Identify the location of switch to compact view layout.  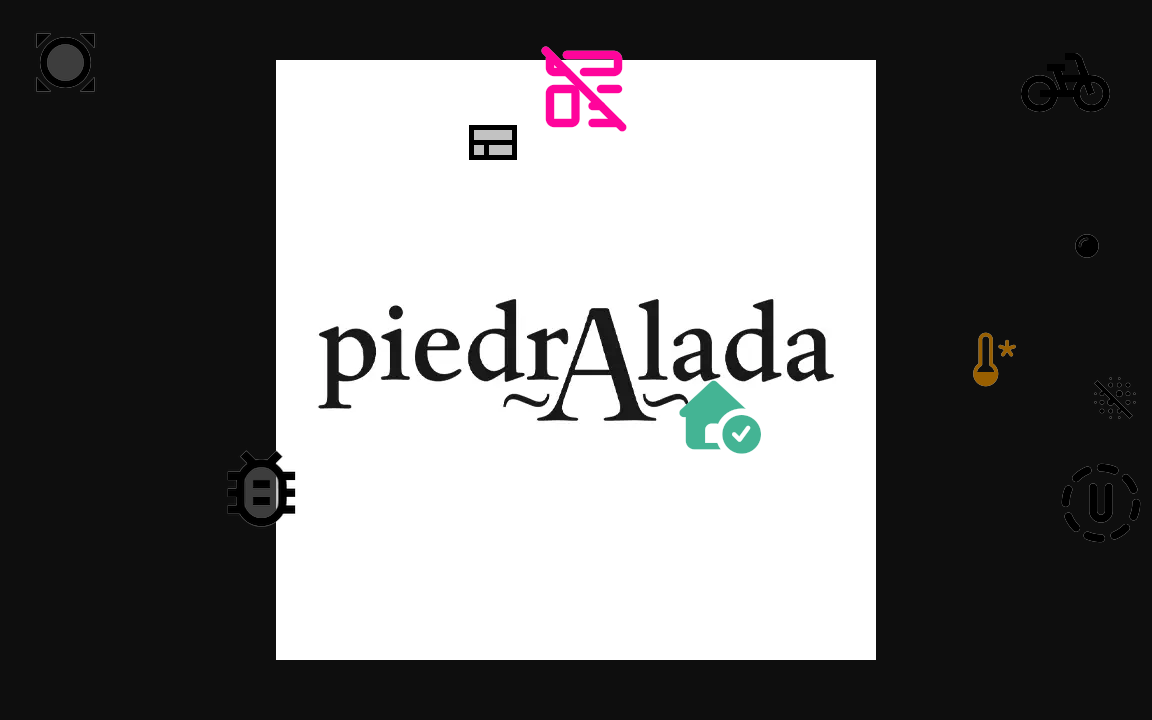
(491, 142).